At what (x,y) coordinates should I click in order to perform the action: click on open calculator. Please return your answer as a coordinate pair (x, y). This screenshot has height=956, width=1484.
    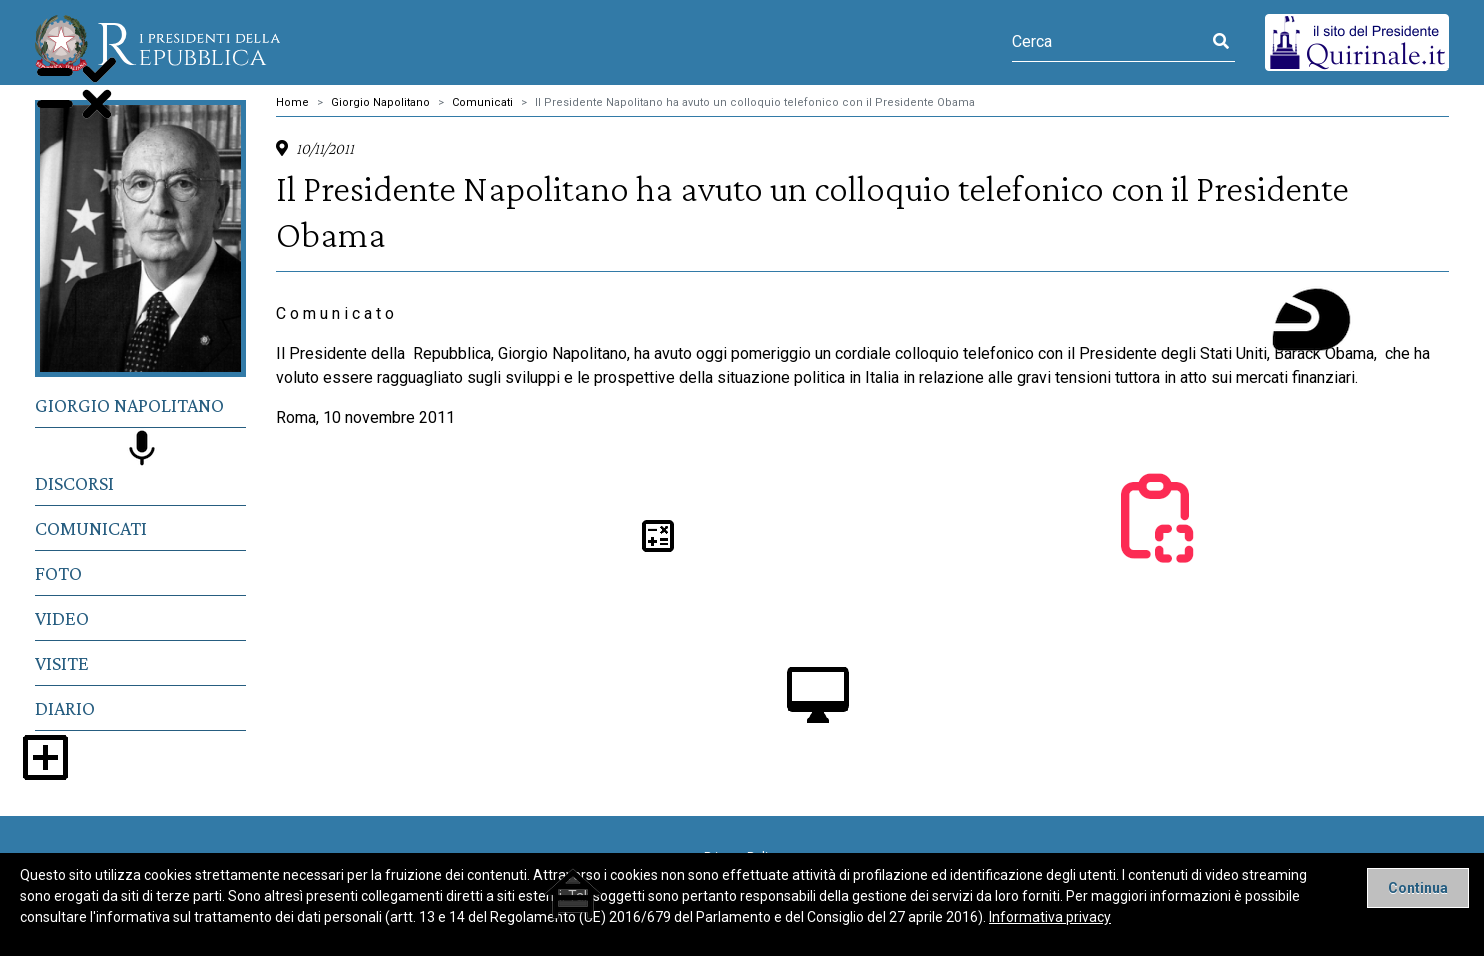
    Looking at the image, I should click on (658, 536).